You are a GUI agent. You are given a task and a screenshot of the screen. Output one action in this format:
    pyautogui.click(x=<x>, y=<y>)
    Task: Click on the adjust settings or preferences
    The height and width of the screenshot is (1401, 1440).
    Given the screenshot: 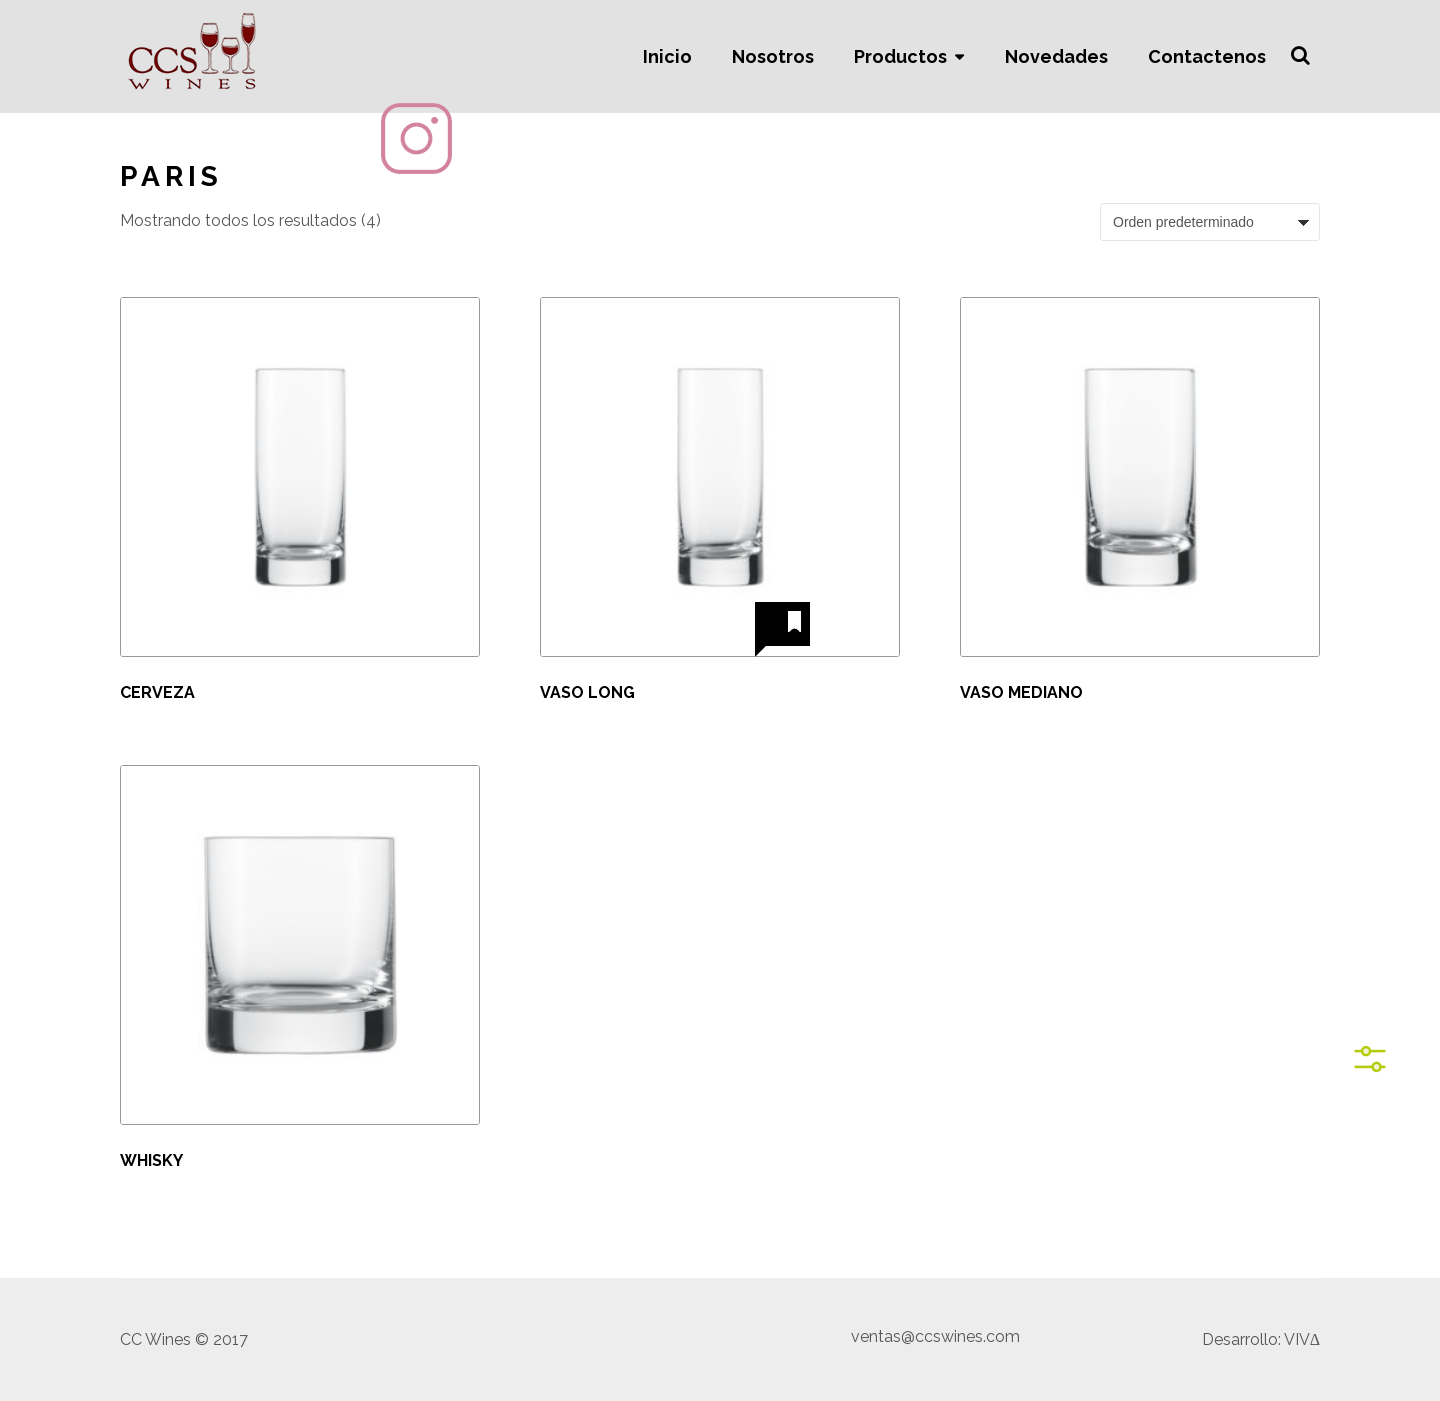 What is the action you would take?
    pyautogui.click(x=1370, y=1059)
    